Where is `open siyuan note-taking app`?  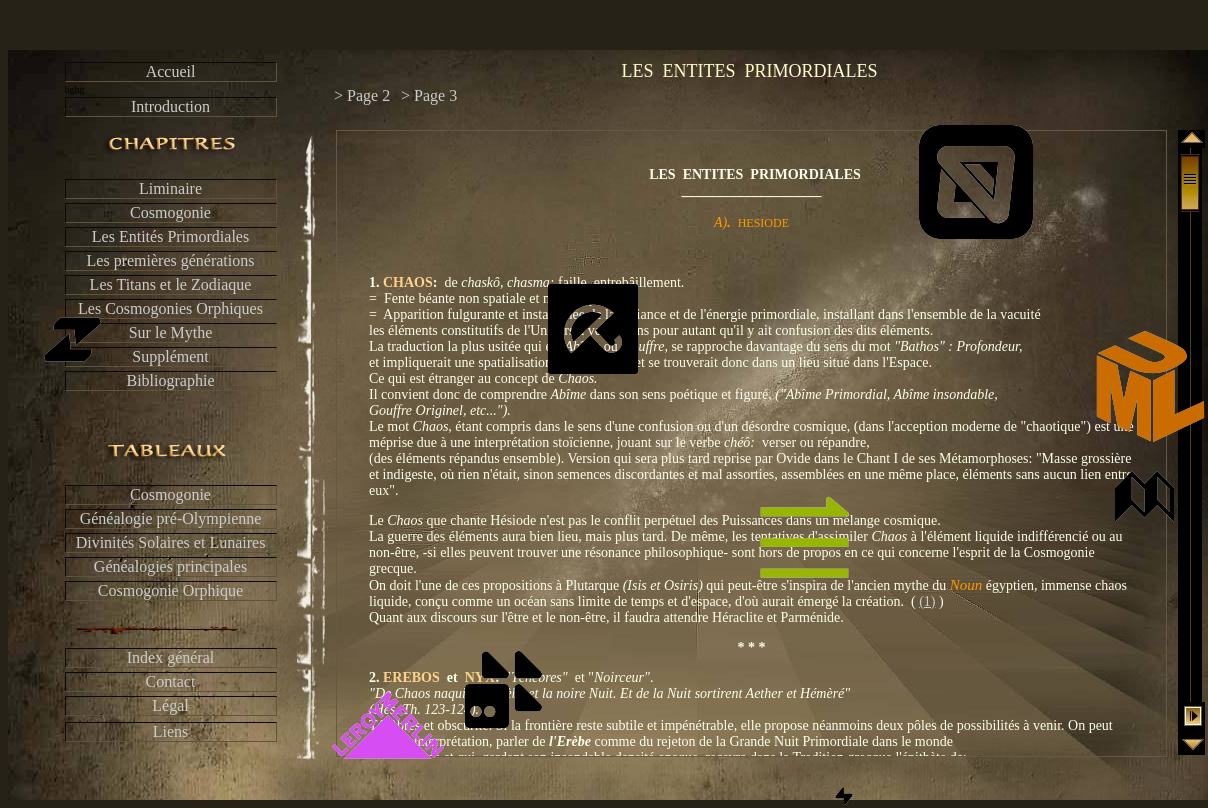 open siyuan note-taking app is located at coordinates (1144, 496).